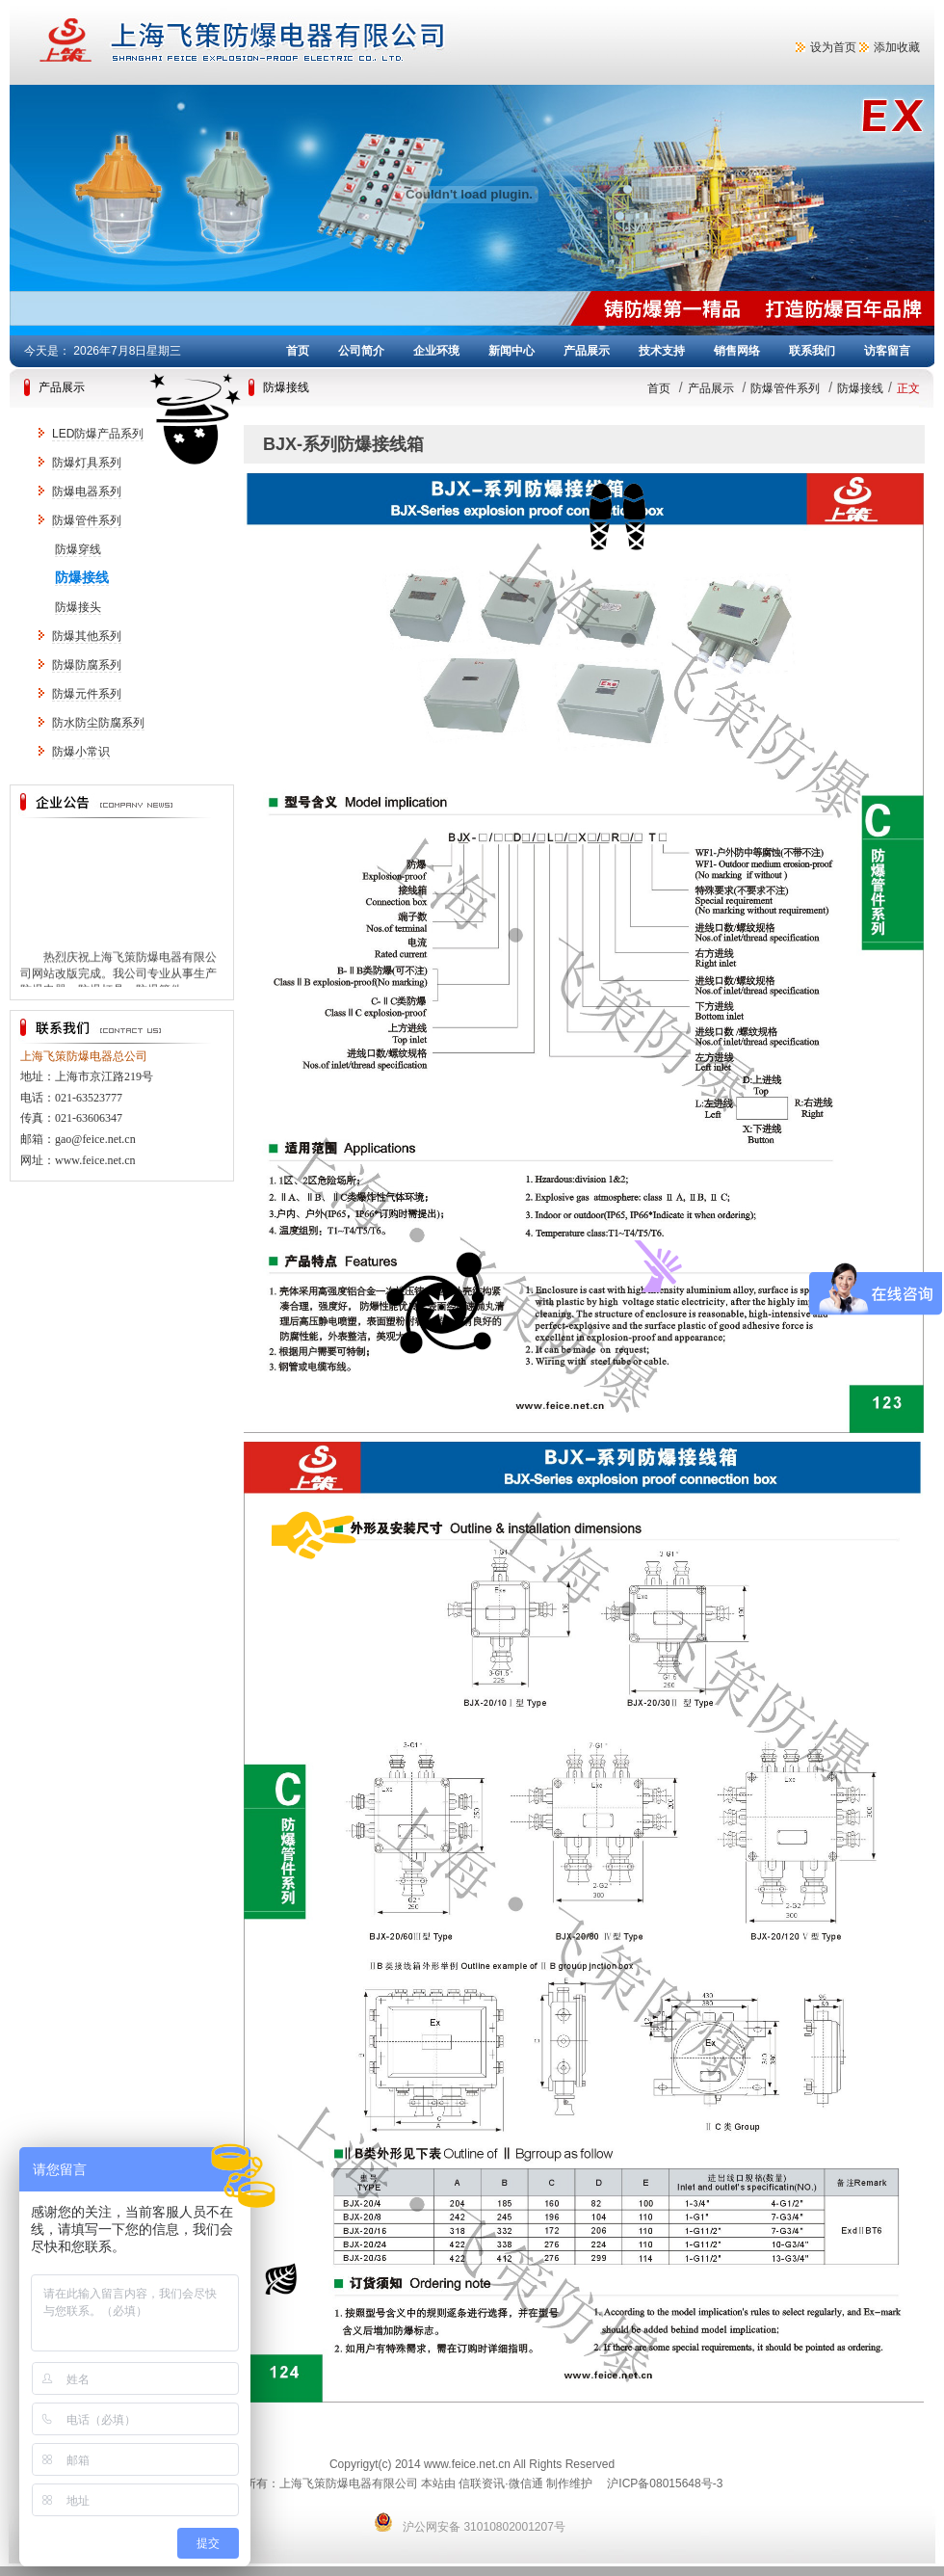  What do you see at coordinates (617, 516) in the screenshot?
I see `equip leg armor to your character` at bounding box center [617, 516].